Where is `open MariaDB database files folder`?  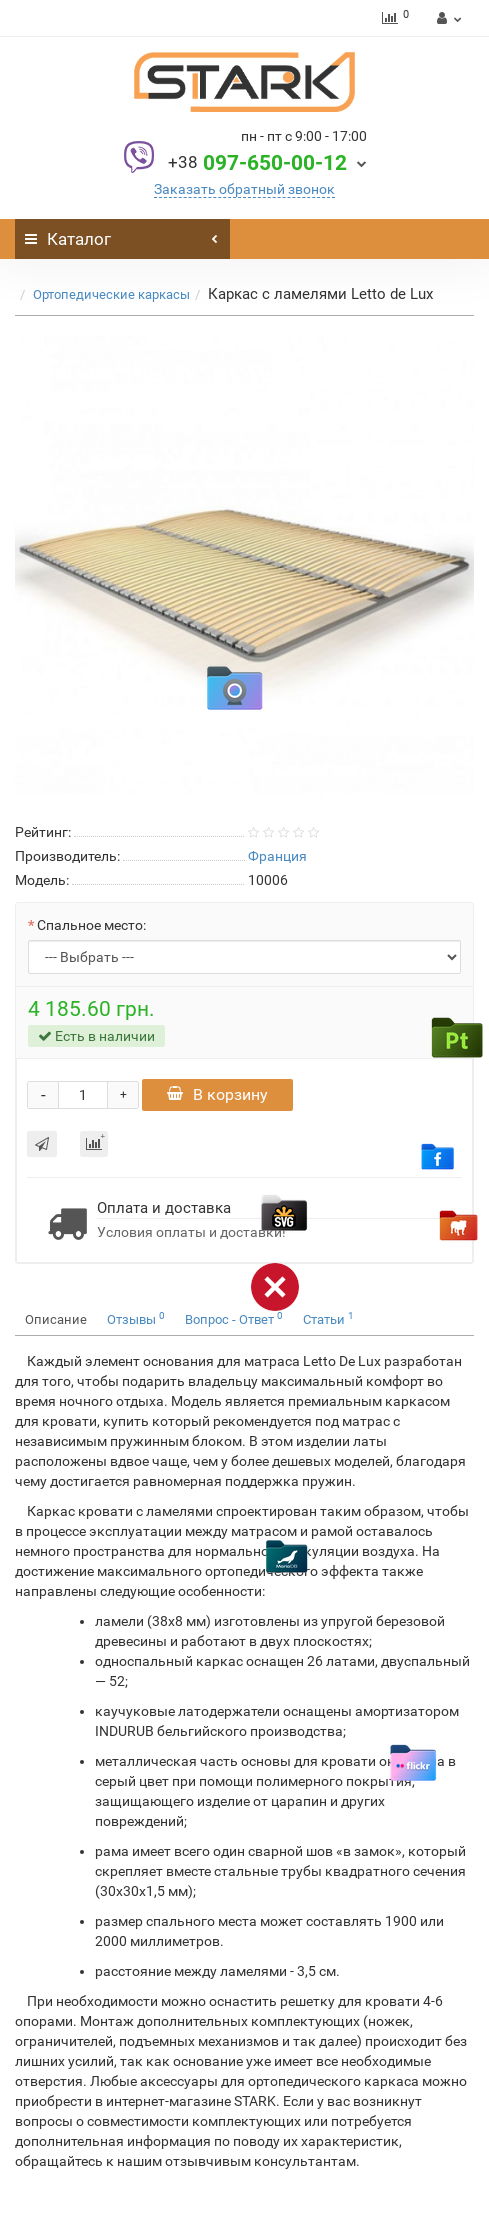 open MariaDB database files folder is located at coordinates (286, 1557).